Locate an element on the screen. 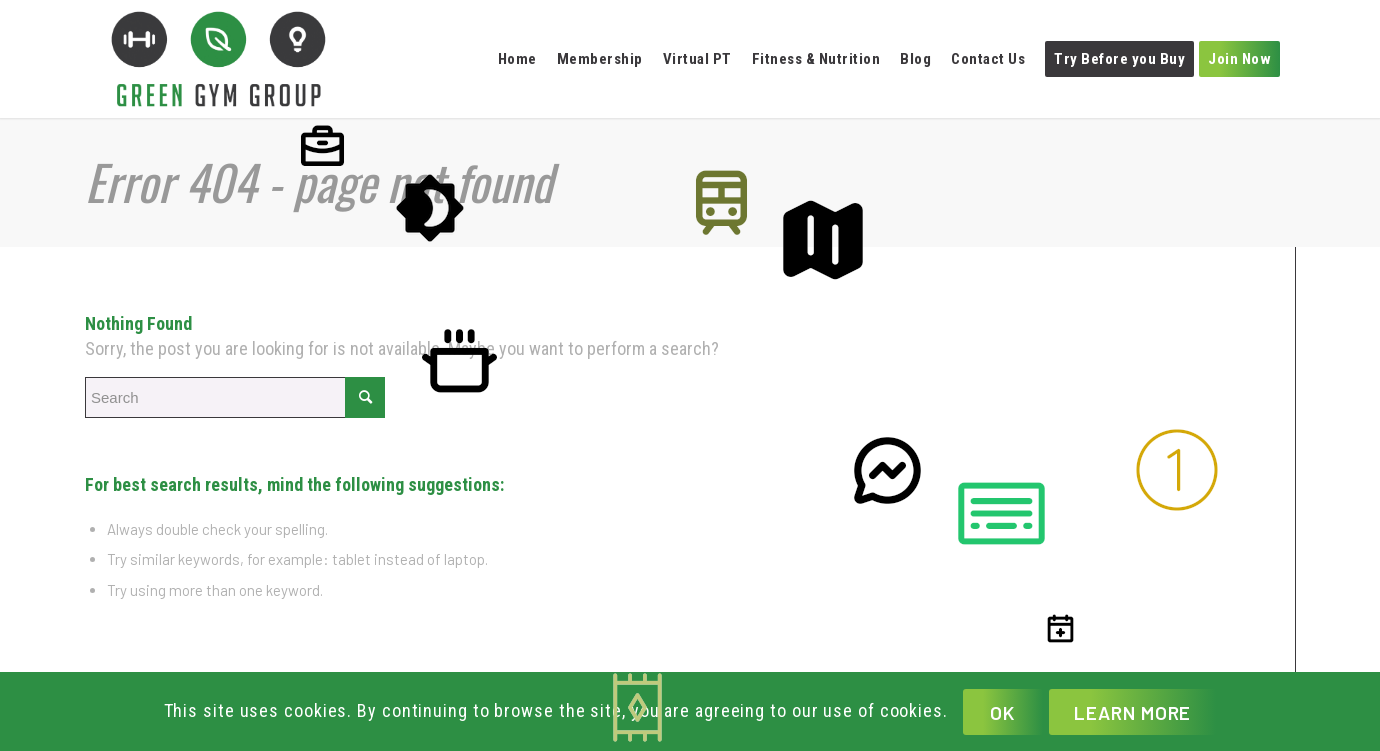 This screenshot has width=1380, height=751. access work or business-related content is located at coordinates (322, 148).